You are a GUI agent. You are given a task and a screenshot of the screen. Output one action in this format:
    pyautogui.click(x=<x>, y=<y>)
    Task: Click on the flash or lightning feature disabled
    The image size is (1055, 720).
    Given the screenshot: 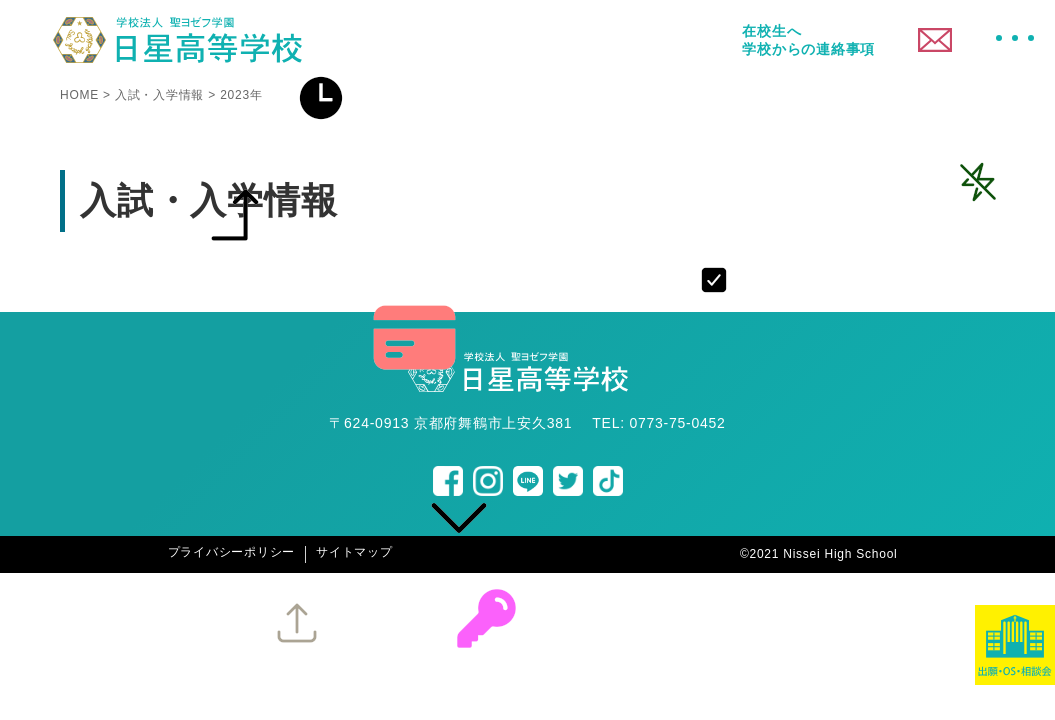 What is the action you would take?
    pyautogui.click(x=978, y=182)
    